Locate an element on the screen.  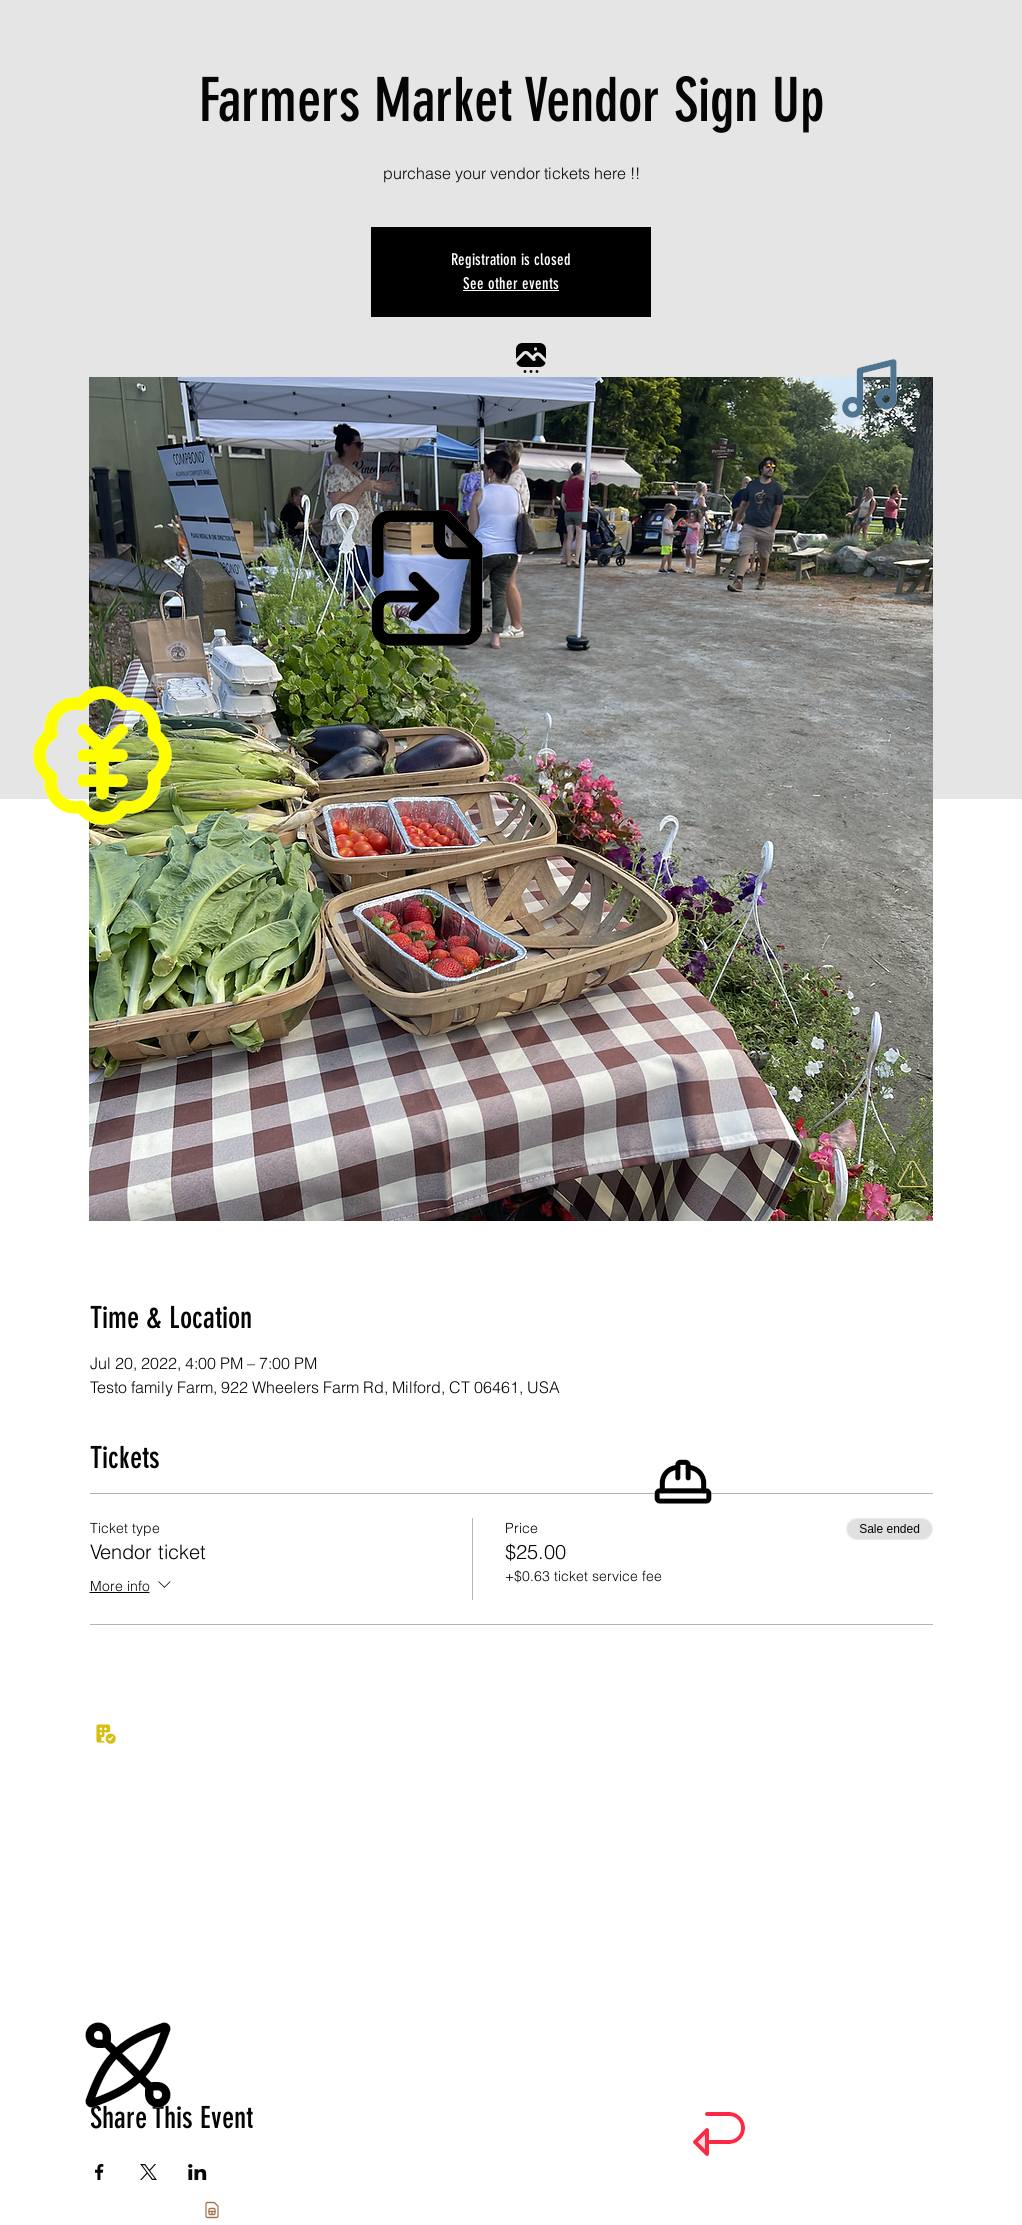
access kayaking or water sports activities is located at coordinates (128, 2065).